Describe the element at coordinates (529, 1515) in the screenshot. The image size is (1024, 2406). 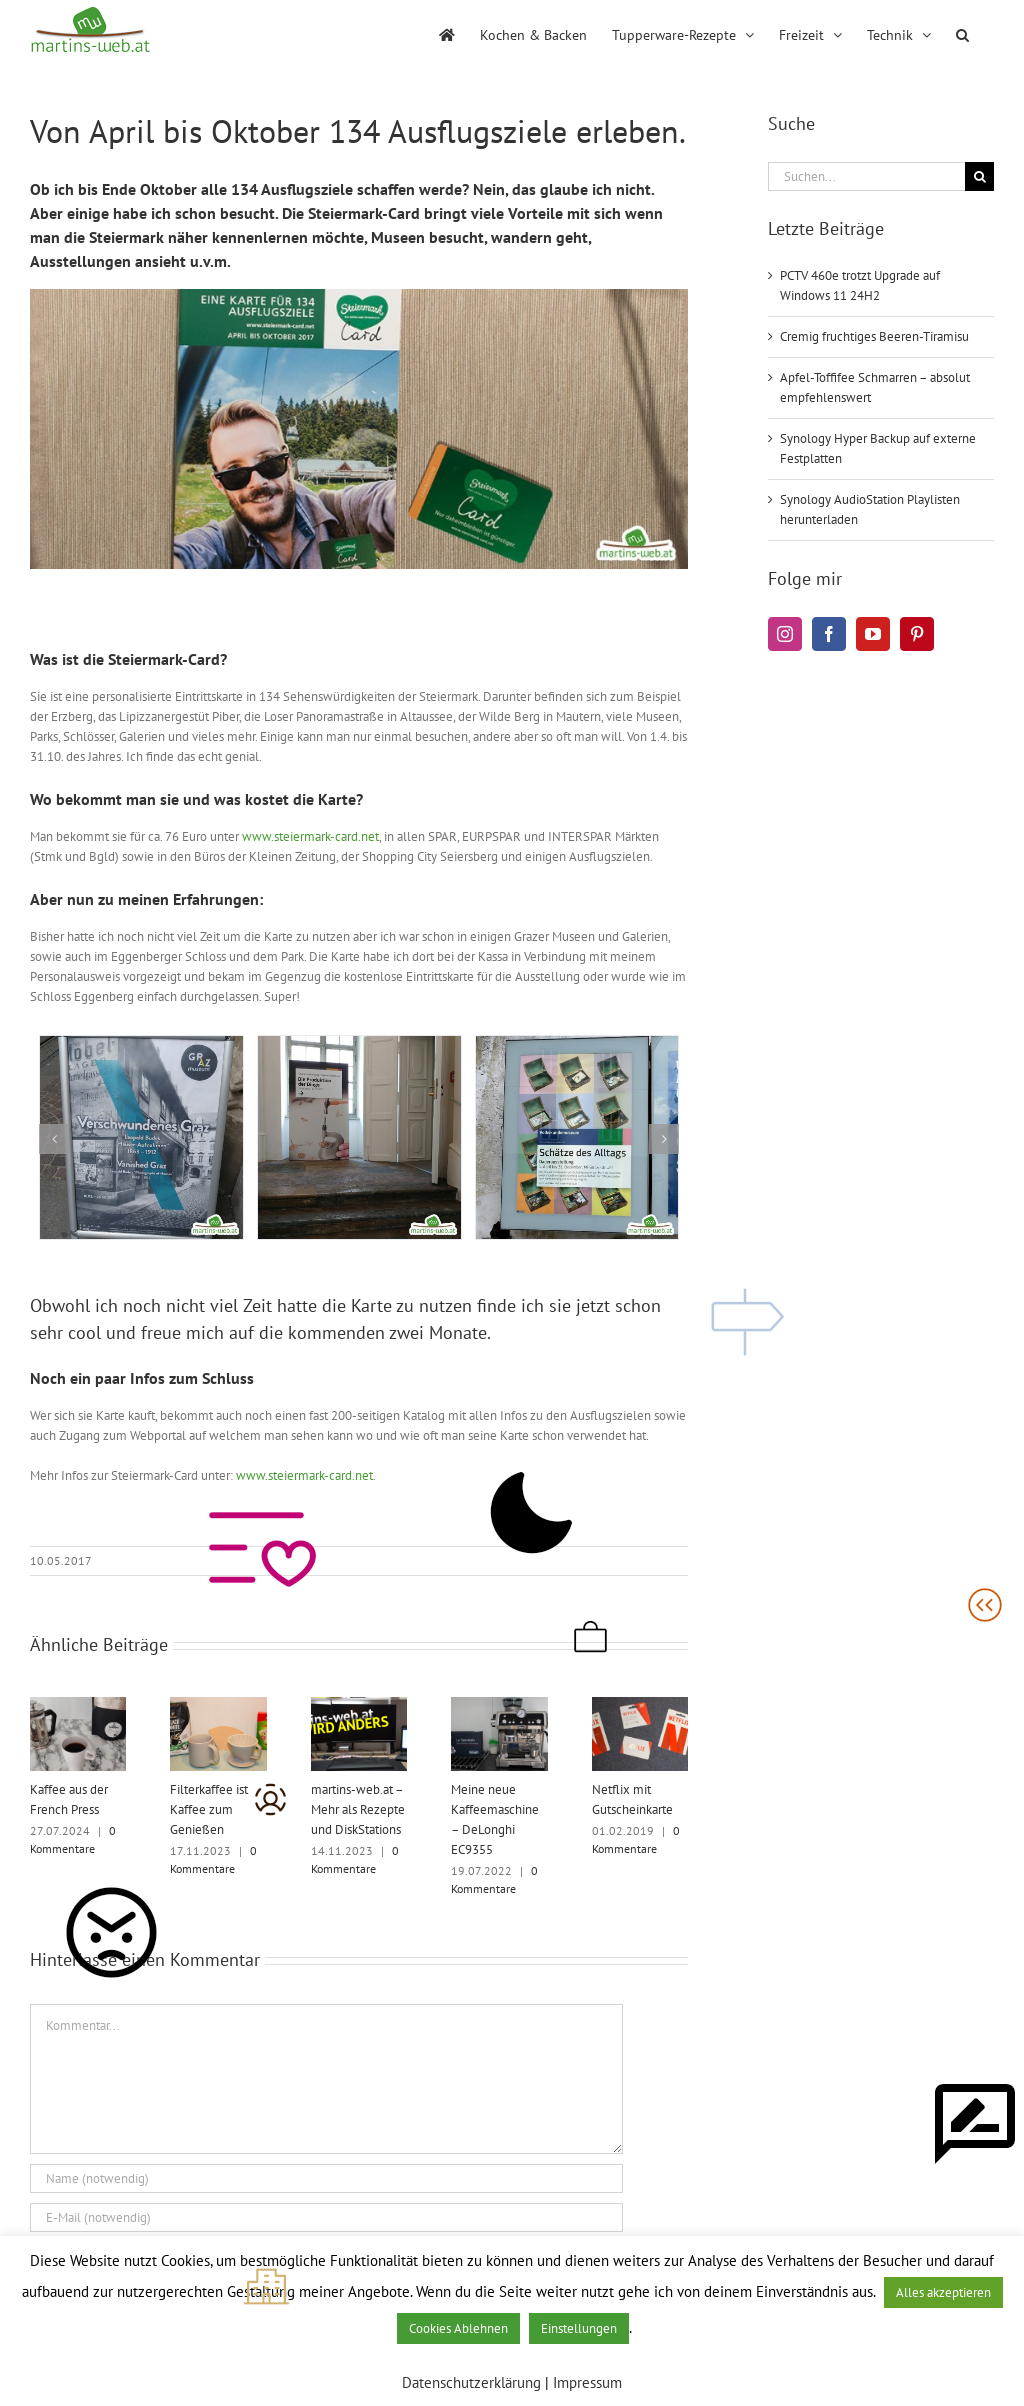
I see `toggle dark mode or night theme` at that location.